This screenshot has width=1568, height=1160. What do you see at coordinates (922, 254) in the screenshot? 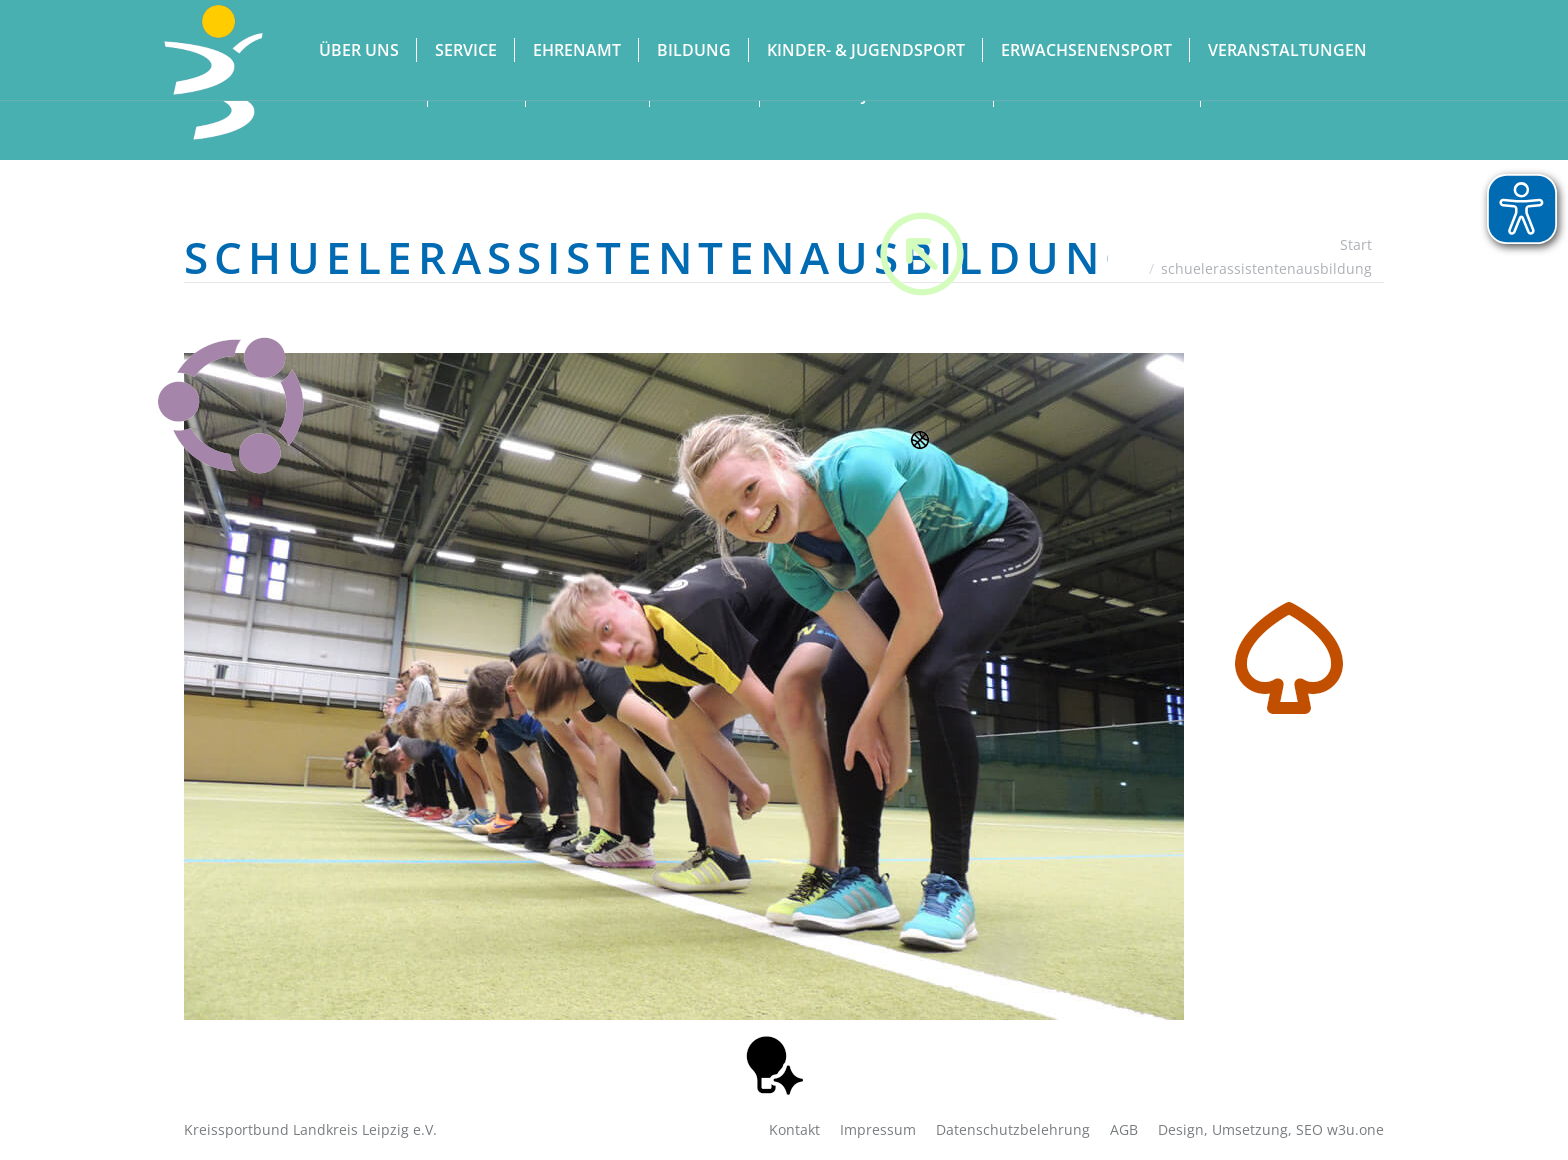
I see `navigate back to previous screen` at bounding box center [922, 254].